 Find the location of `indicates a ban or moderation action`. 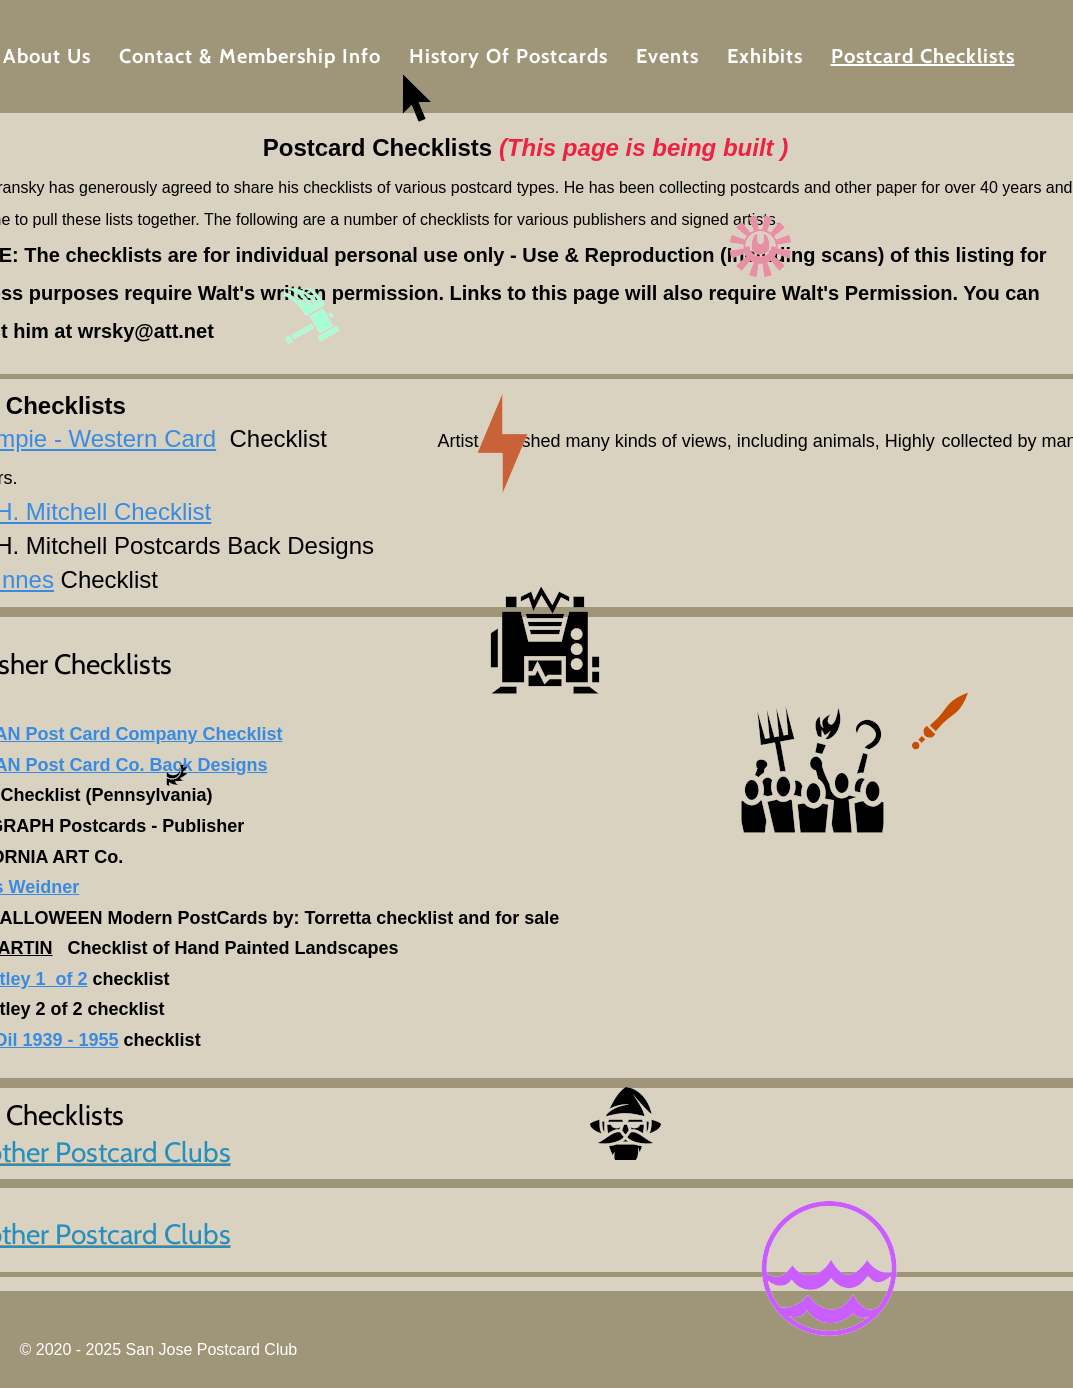

indicates a ban or moderation action is located at coordinates (312, 317).